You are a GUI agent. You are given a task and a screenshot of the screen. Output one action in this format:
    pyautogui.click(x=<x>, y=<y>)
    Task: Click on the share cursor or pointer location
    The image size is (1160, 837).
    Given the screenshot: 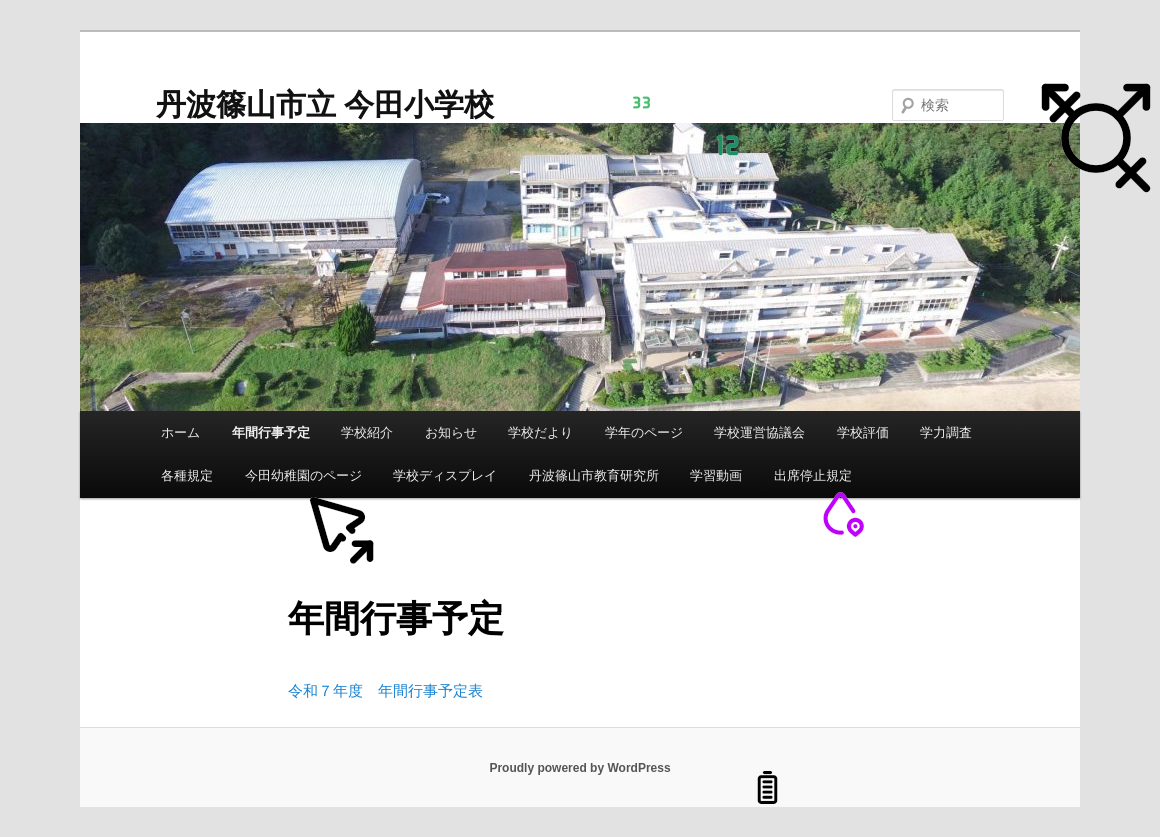 What is the action you would take?
    pyautogui.click(x=340, y=527)
    